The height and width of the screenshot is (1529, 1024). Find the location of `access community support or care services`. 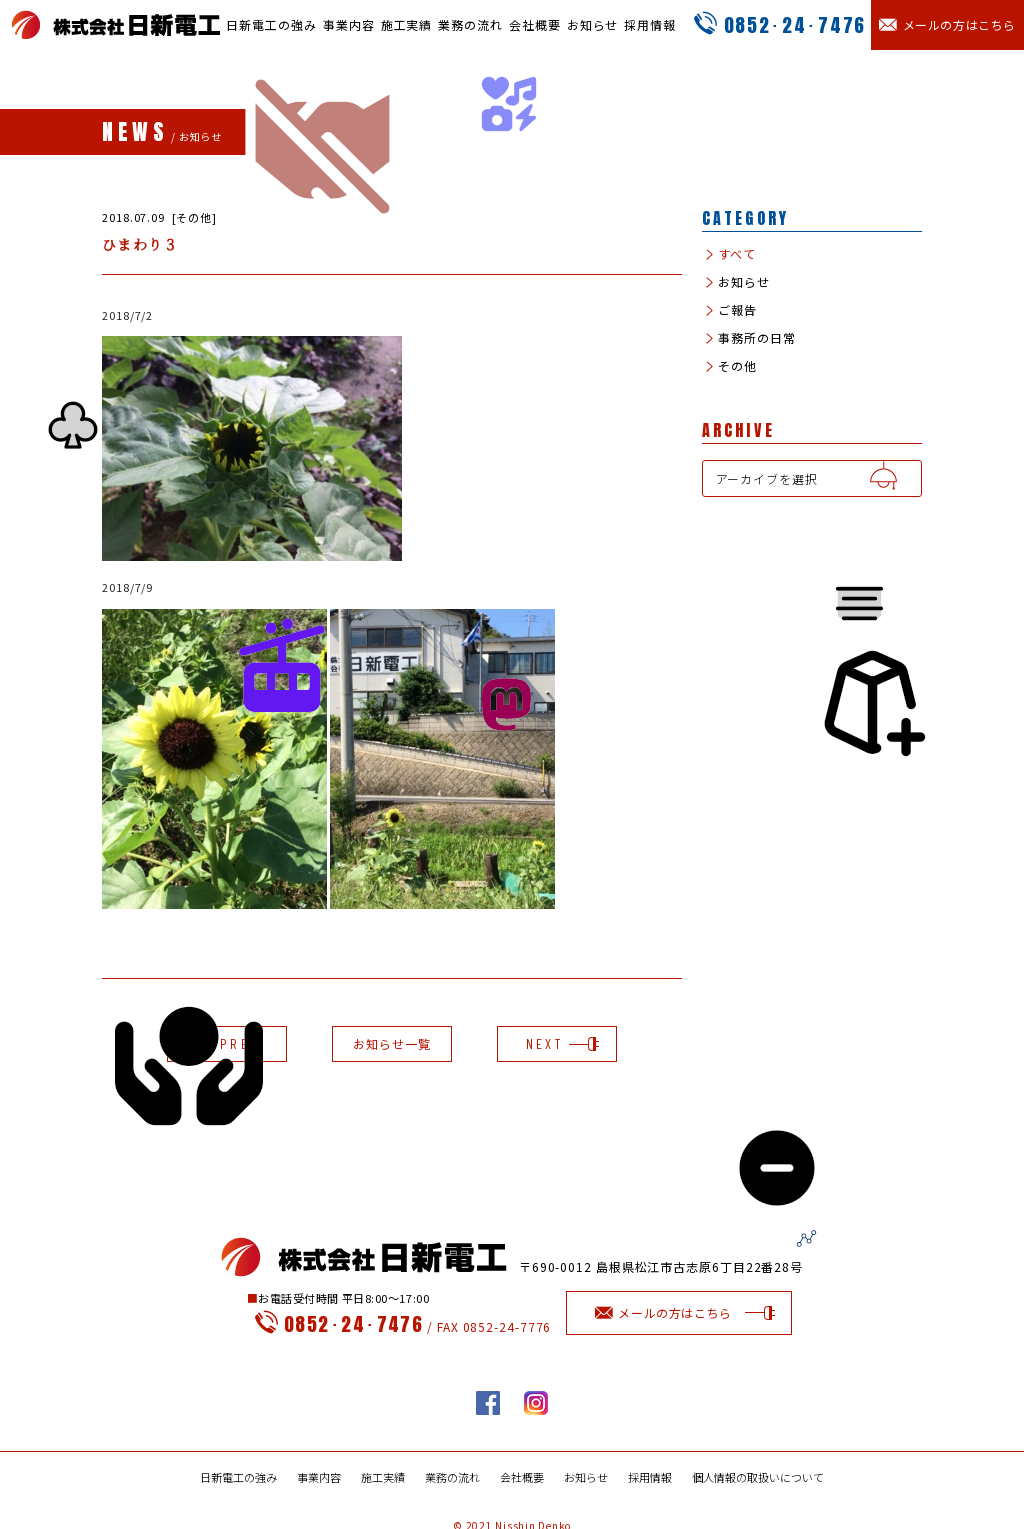

access community support or care services is located at coordinates (189, 1066).